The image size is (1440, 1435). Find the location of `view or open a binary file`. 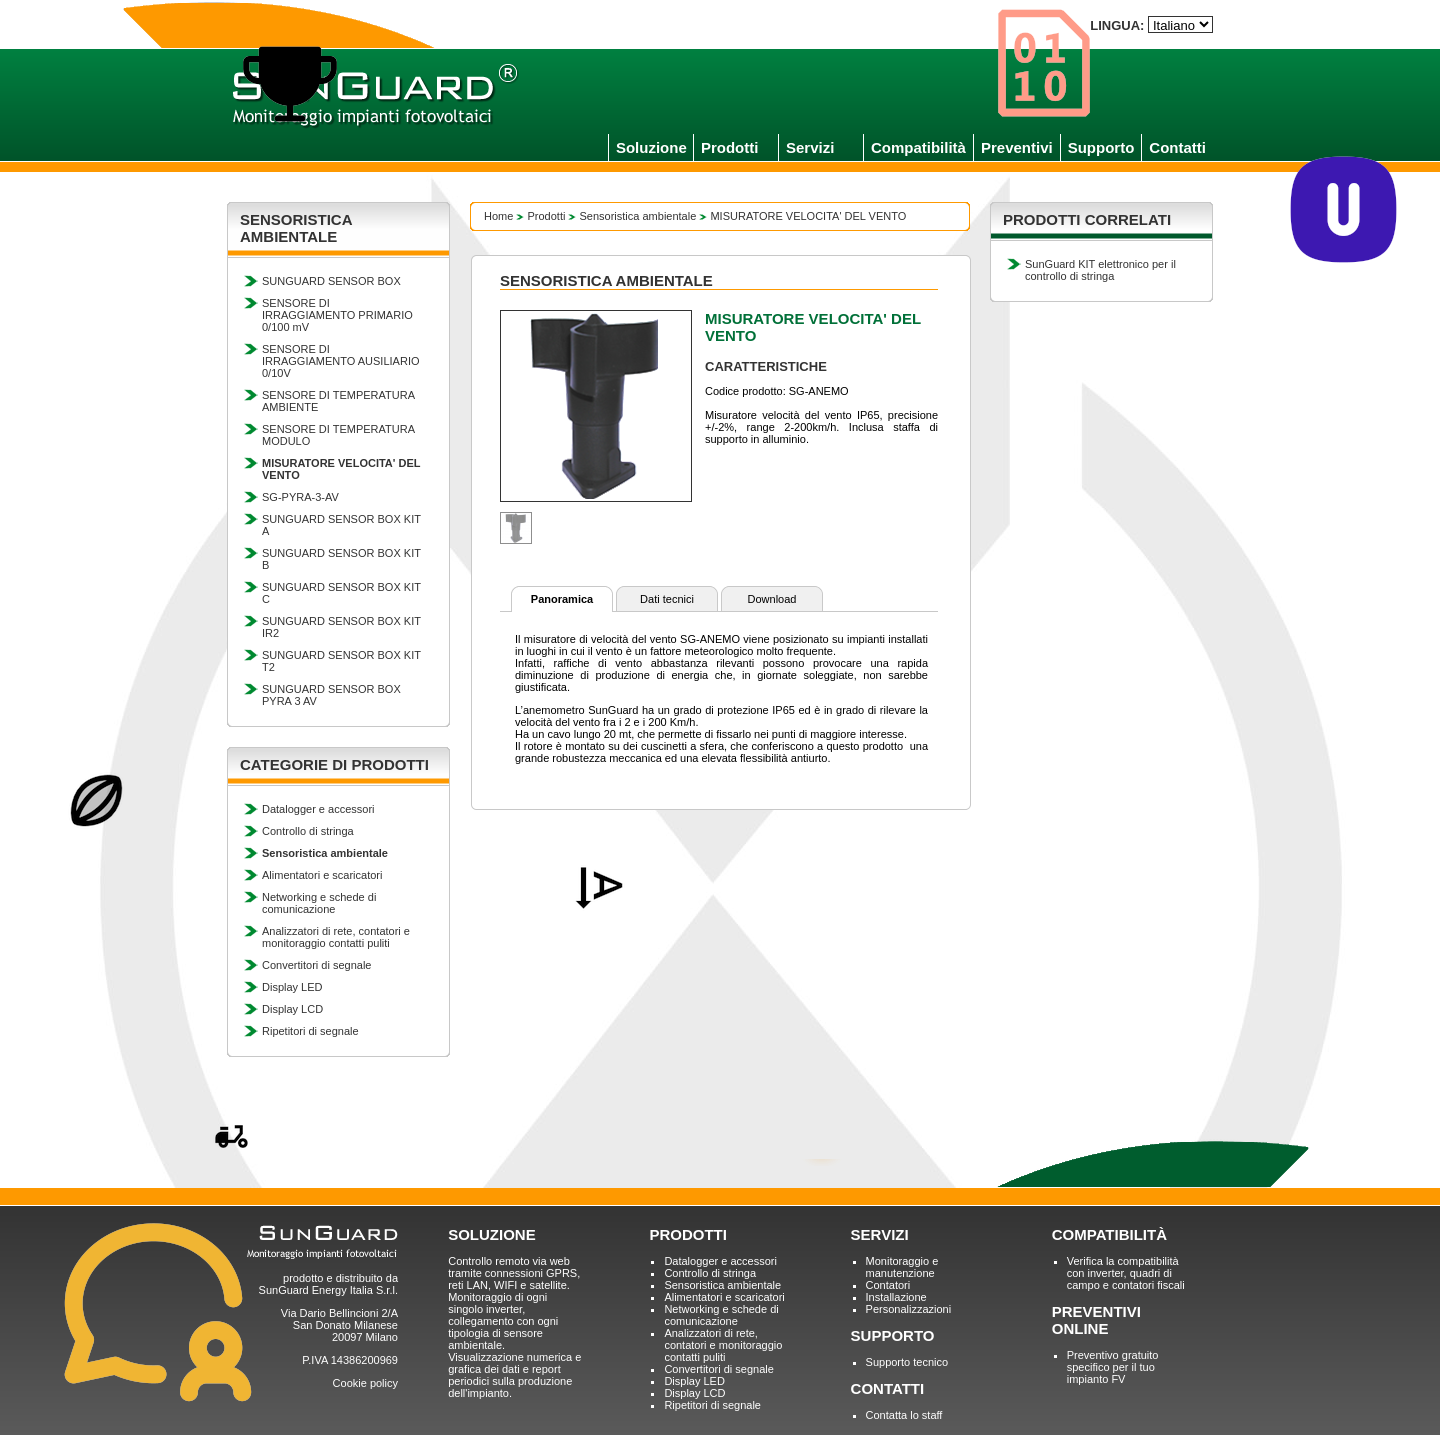

view or open a binary file is located at coordinates (1044, 63).